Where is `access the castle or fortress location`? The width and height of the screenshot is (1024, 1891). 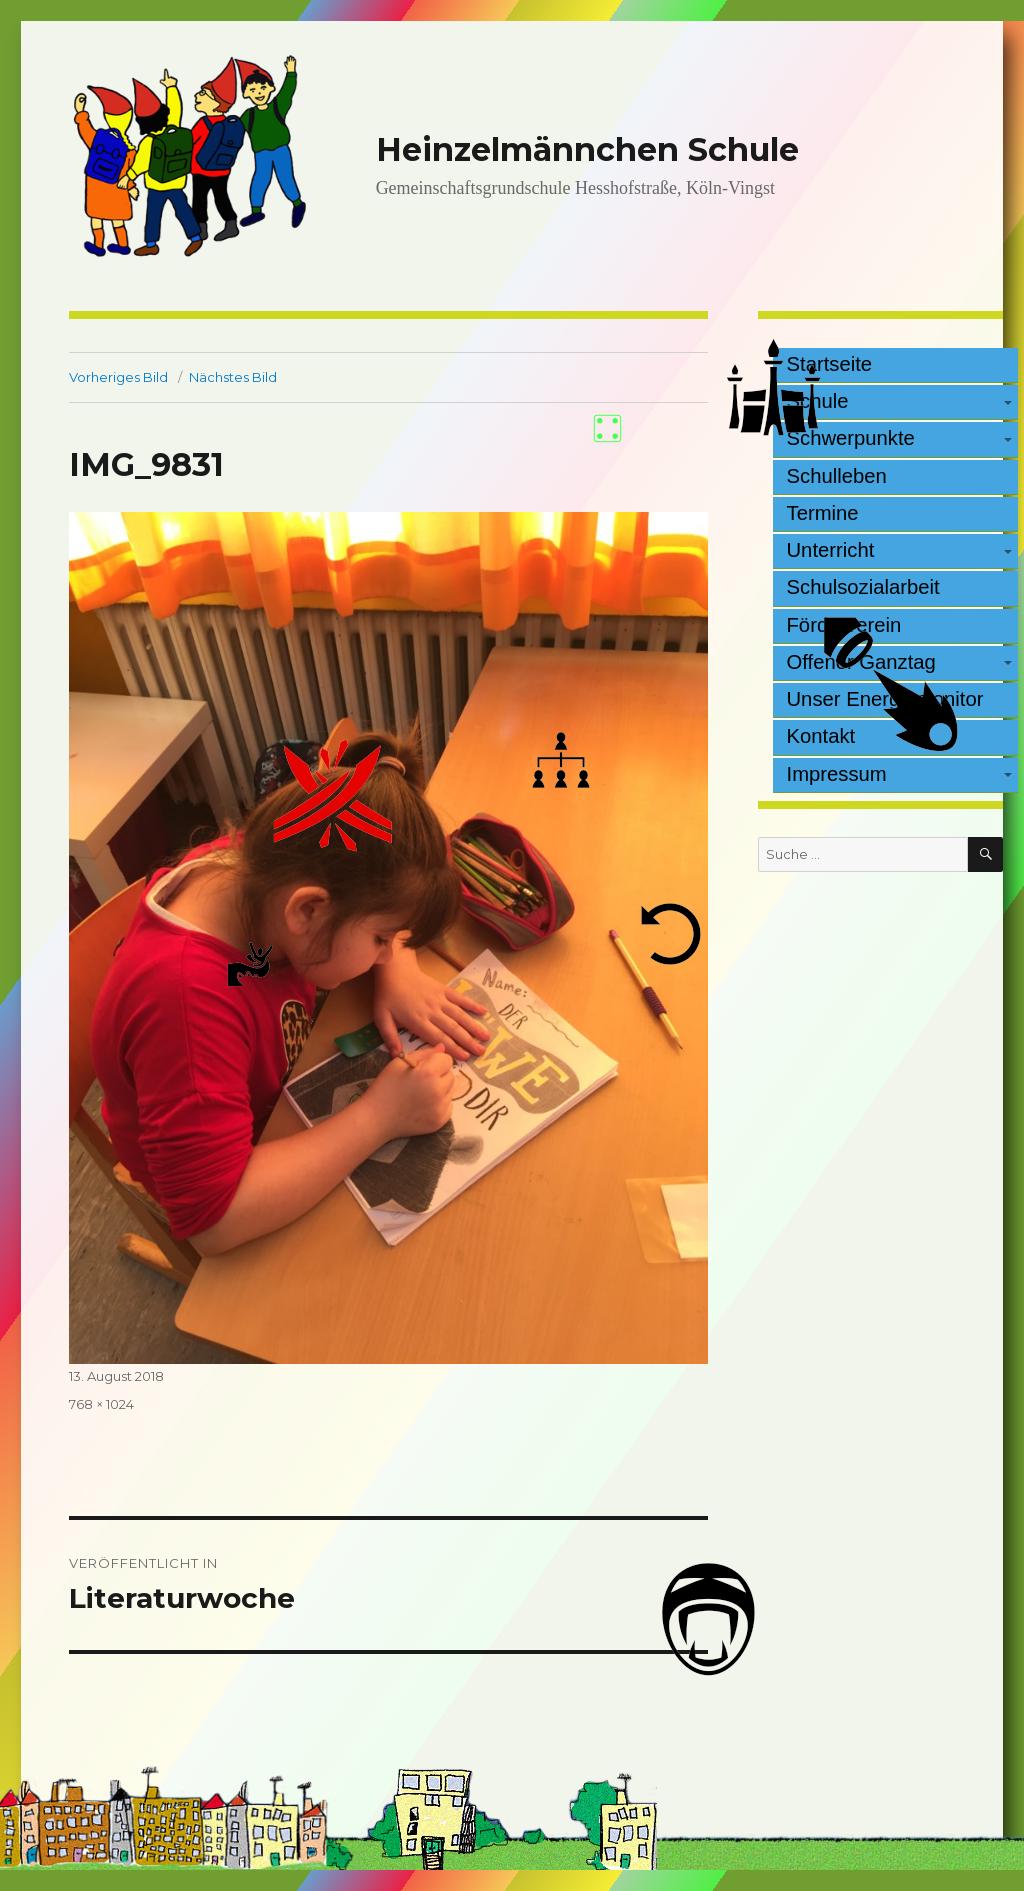 access the castle or fortress location is located at coordinates (773, 386).